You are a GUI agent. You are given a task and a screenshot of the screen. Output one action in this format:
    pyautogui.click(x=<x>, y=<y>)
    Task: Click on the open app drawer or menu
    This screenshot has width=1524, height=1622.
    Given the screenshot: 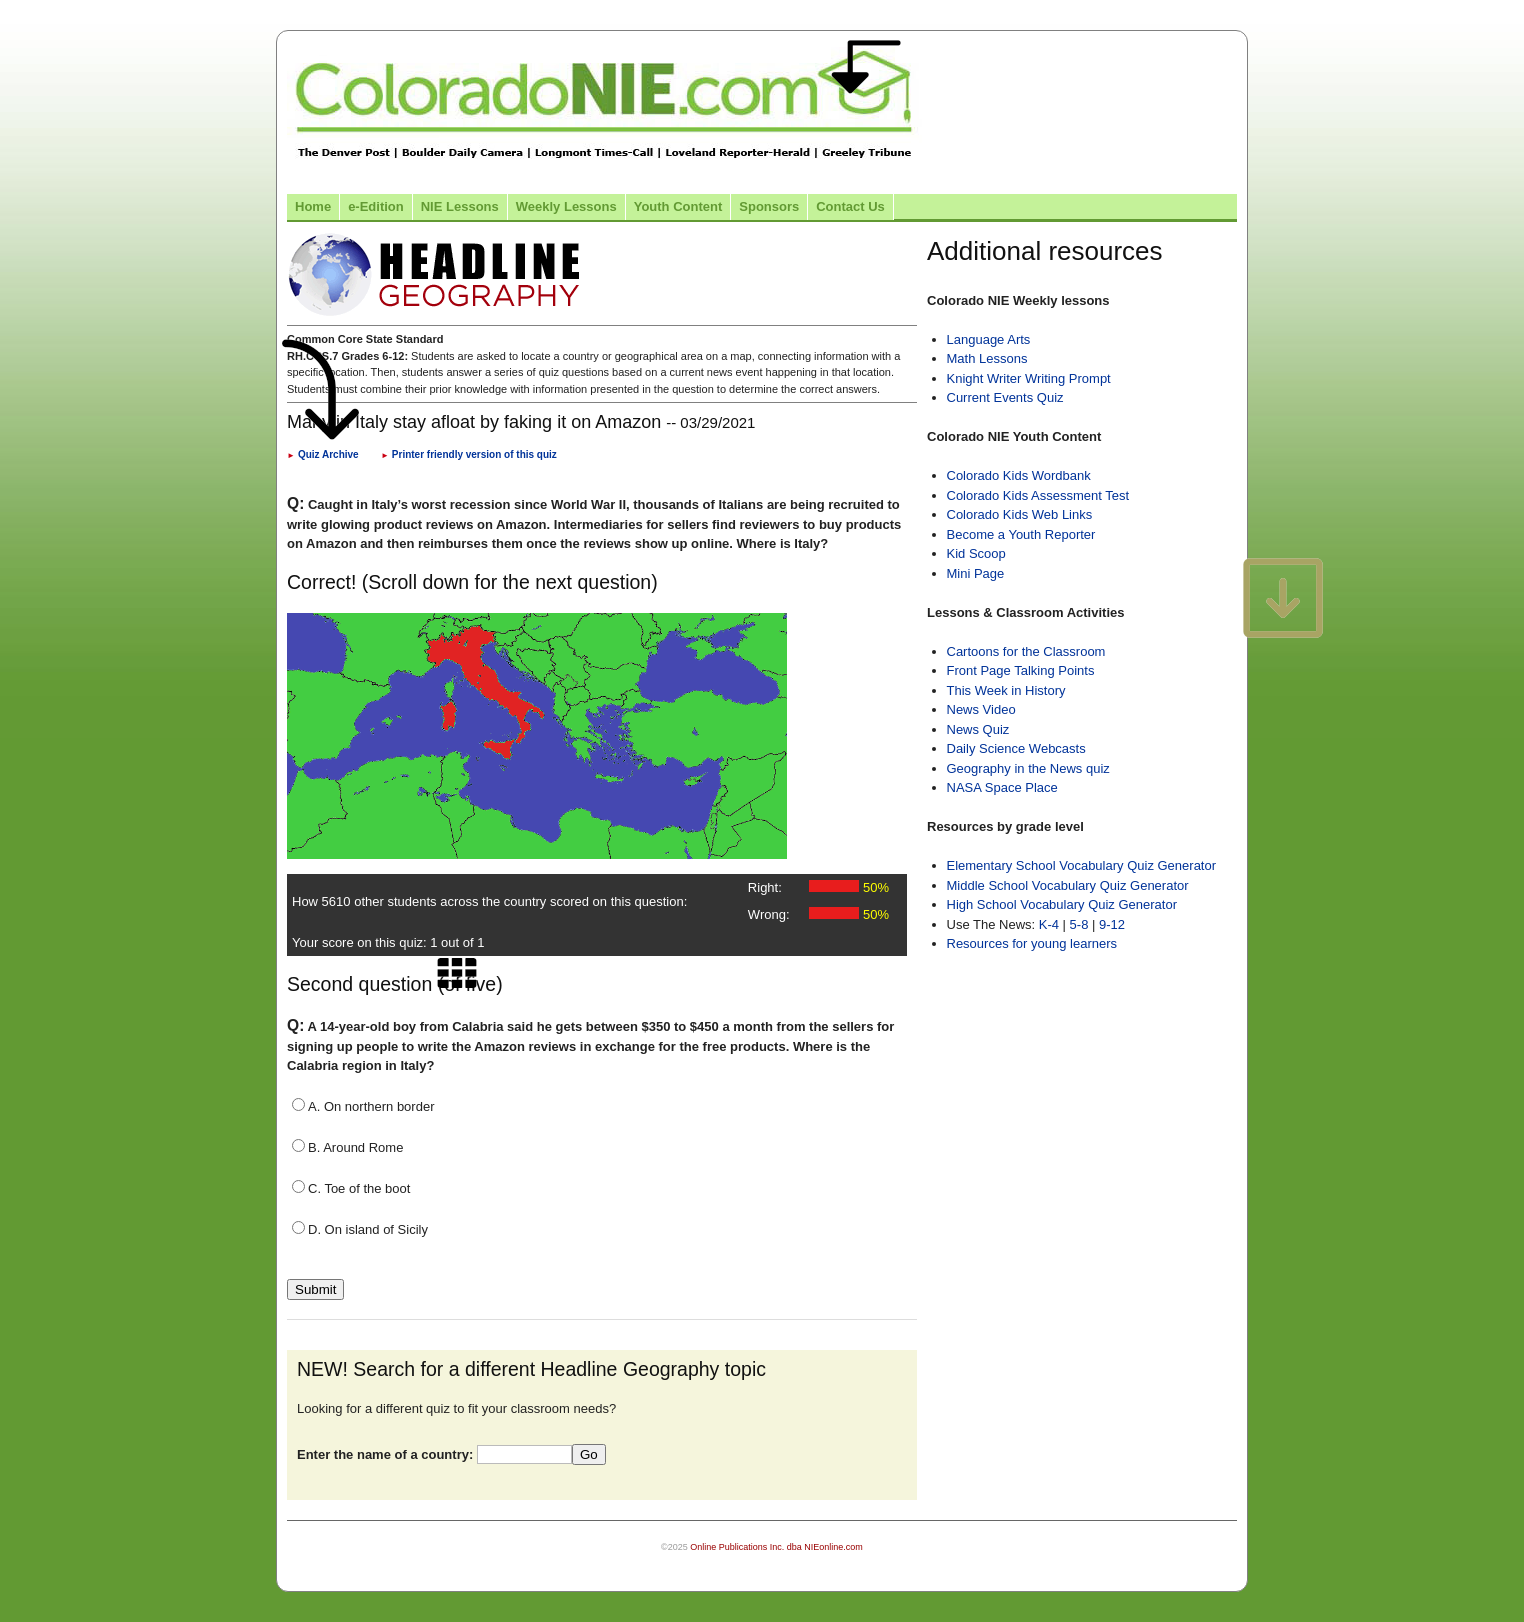 What is the action you would take?
    pyautogui.click(x=457, y=973)
    